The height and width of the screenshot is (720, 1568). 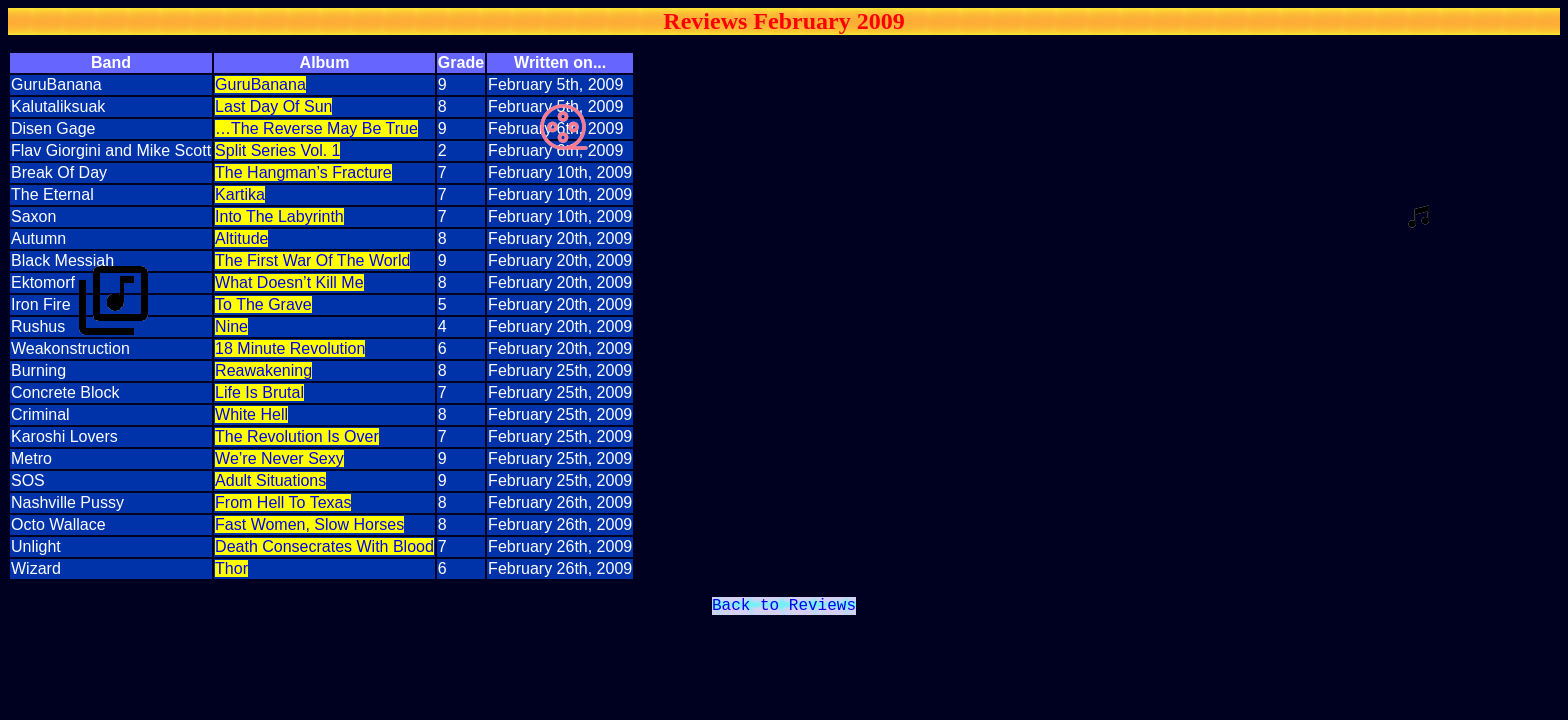 What do you see at coordinates (563, 127) in the screenshot?
I see `access video or film library` at bounding box center [563, 127].